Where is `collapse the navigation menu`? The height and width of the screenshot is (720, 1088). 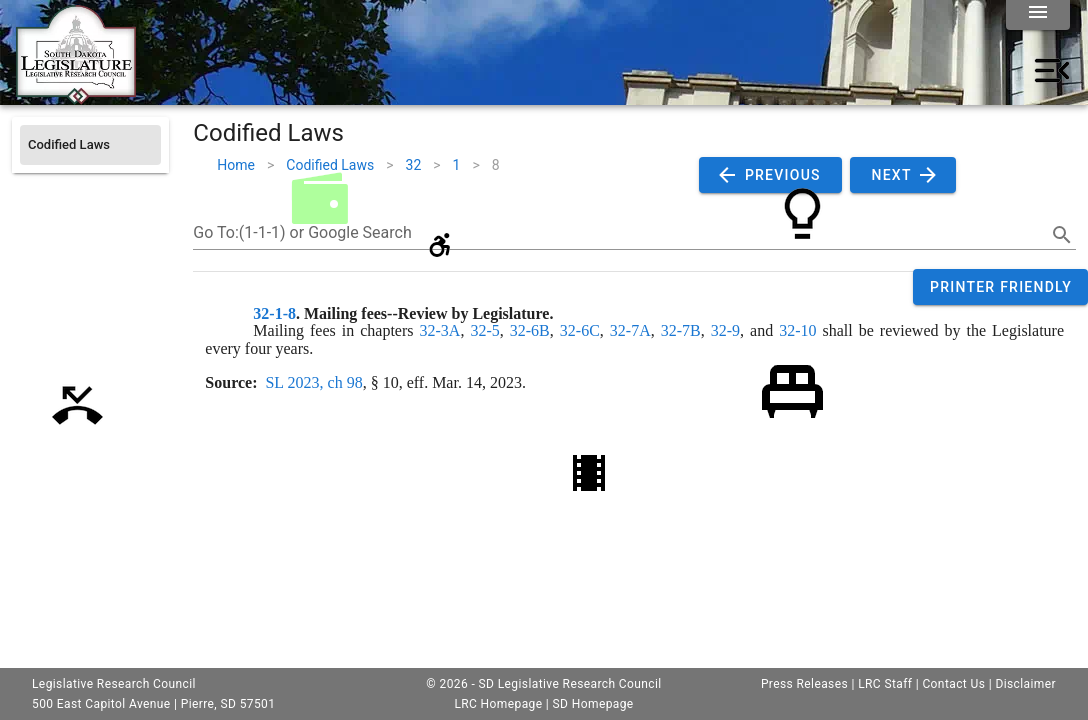 collapse the navigation menu is located at coordinates (1052, 70).